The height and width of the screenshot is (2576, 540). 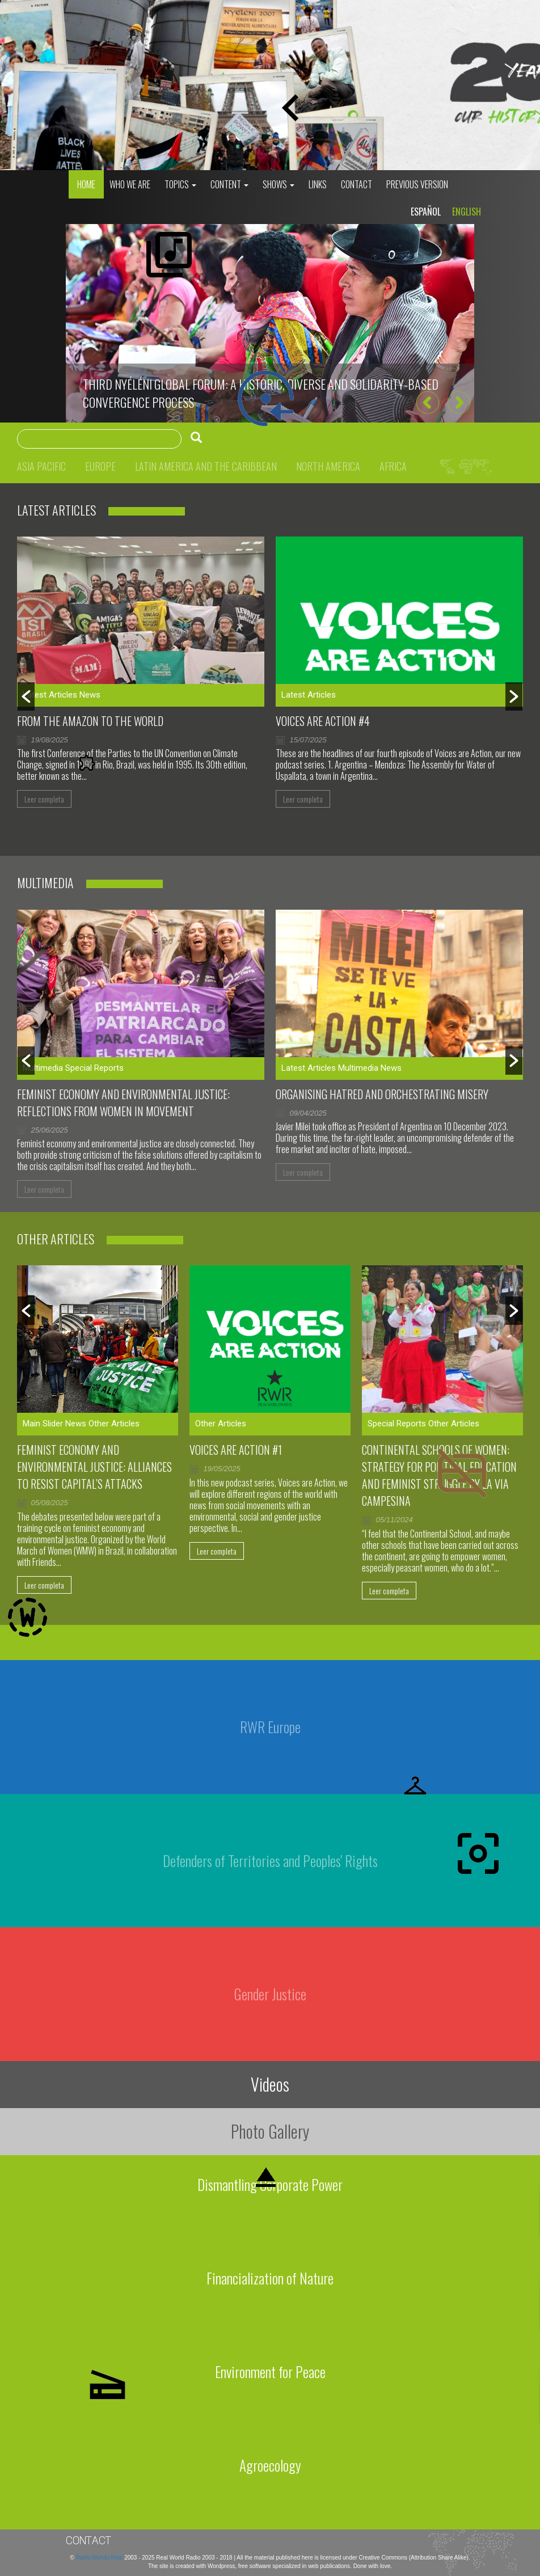 What do you see at coordinates (27, 1617) in the screenshot?
I see `indicates a pending or in-progress word processor document` at bounding box center [27, 1617].